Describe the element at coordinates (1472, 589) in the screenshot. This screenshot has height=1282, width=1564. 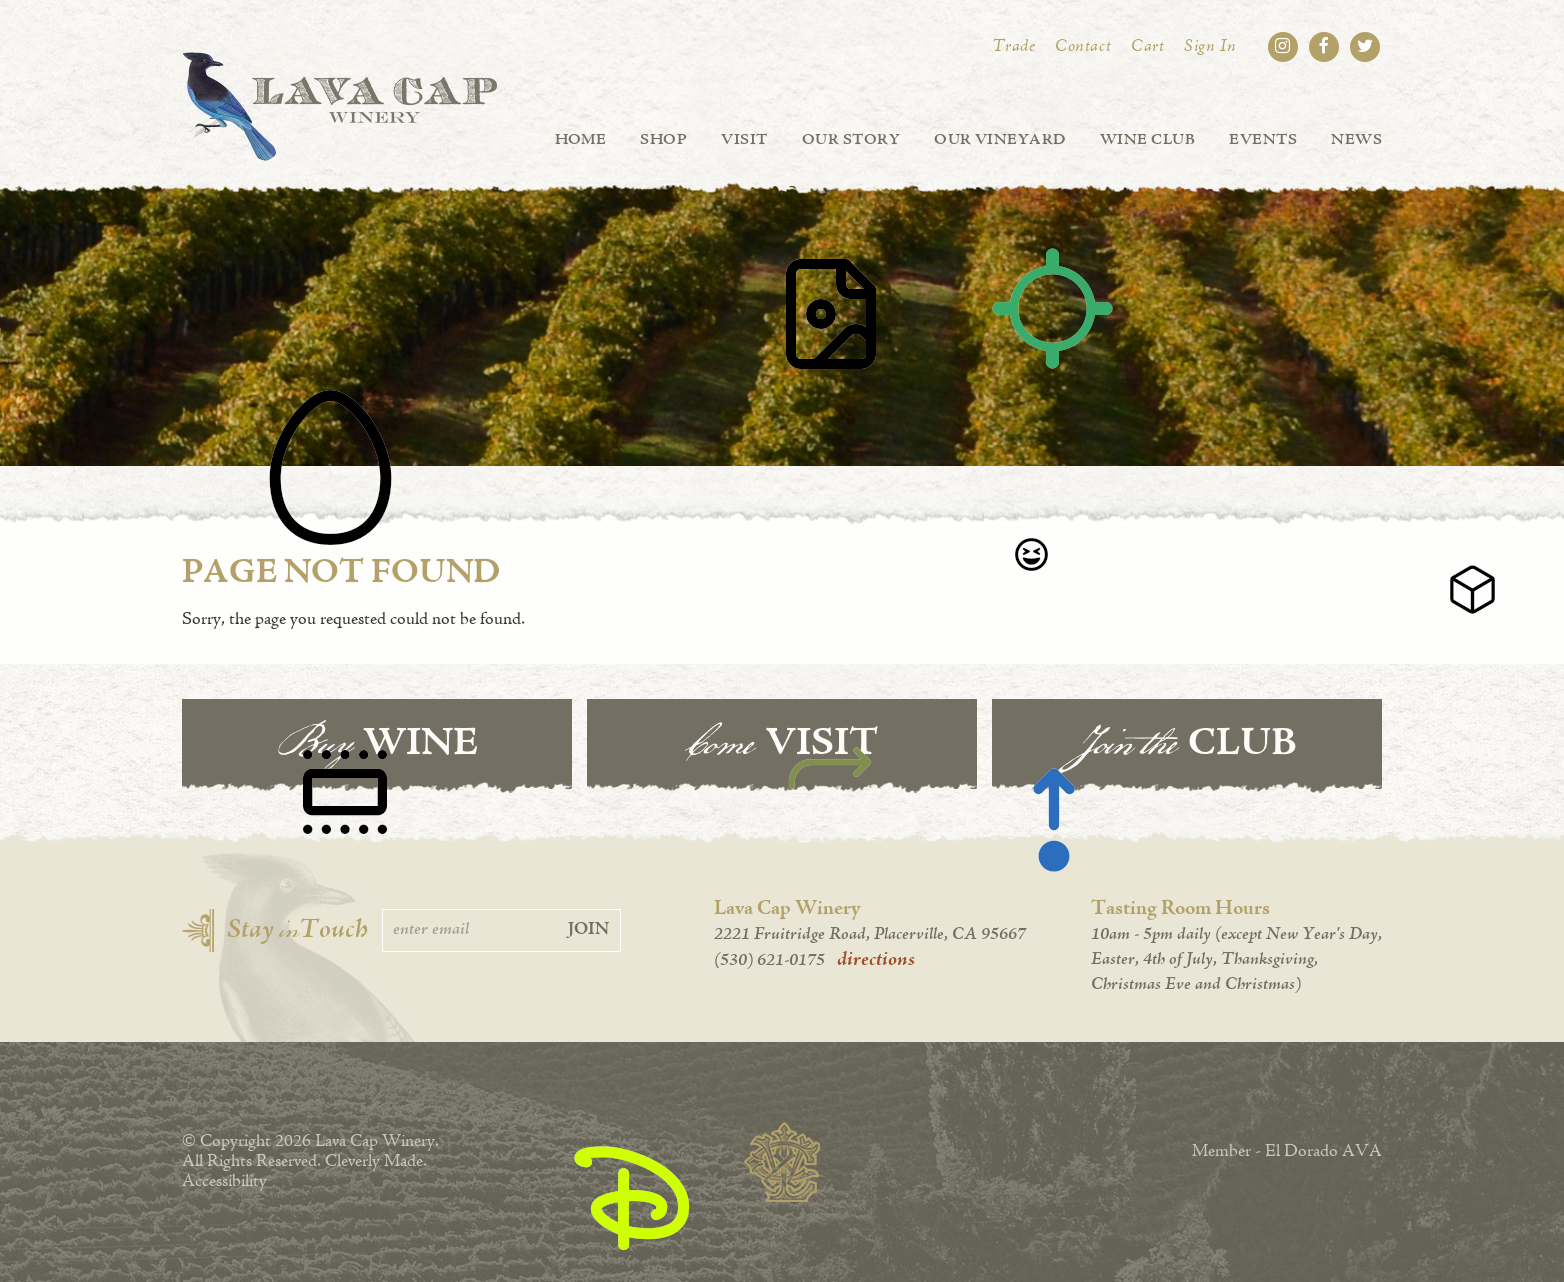
I see `view 3D model or object` at that location.